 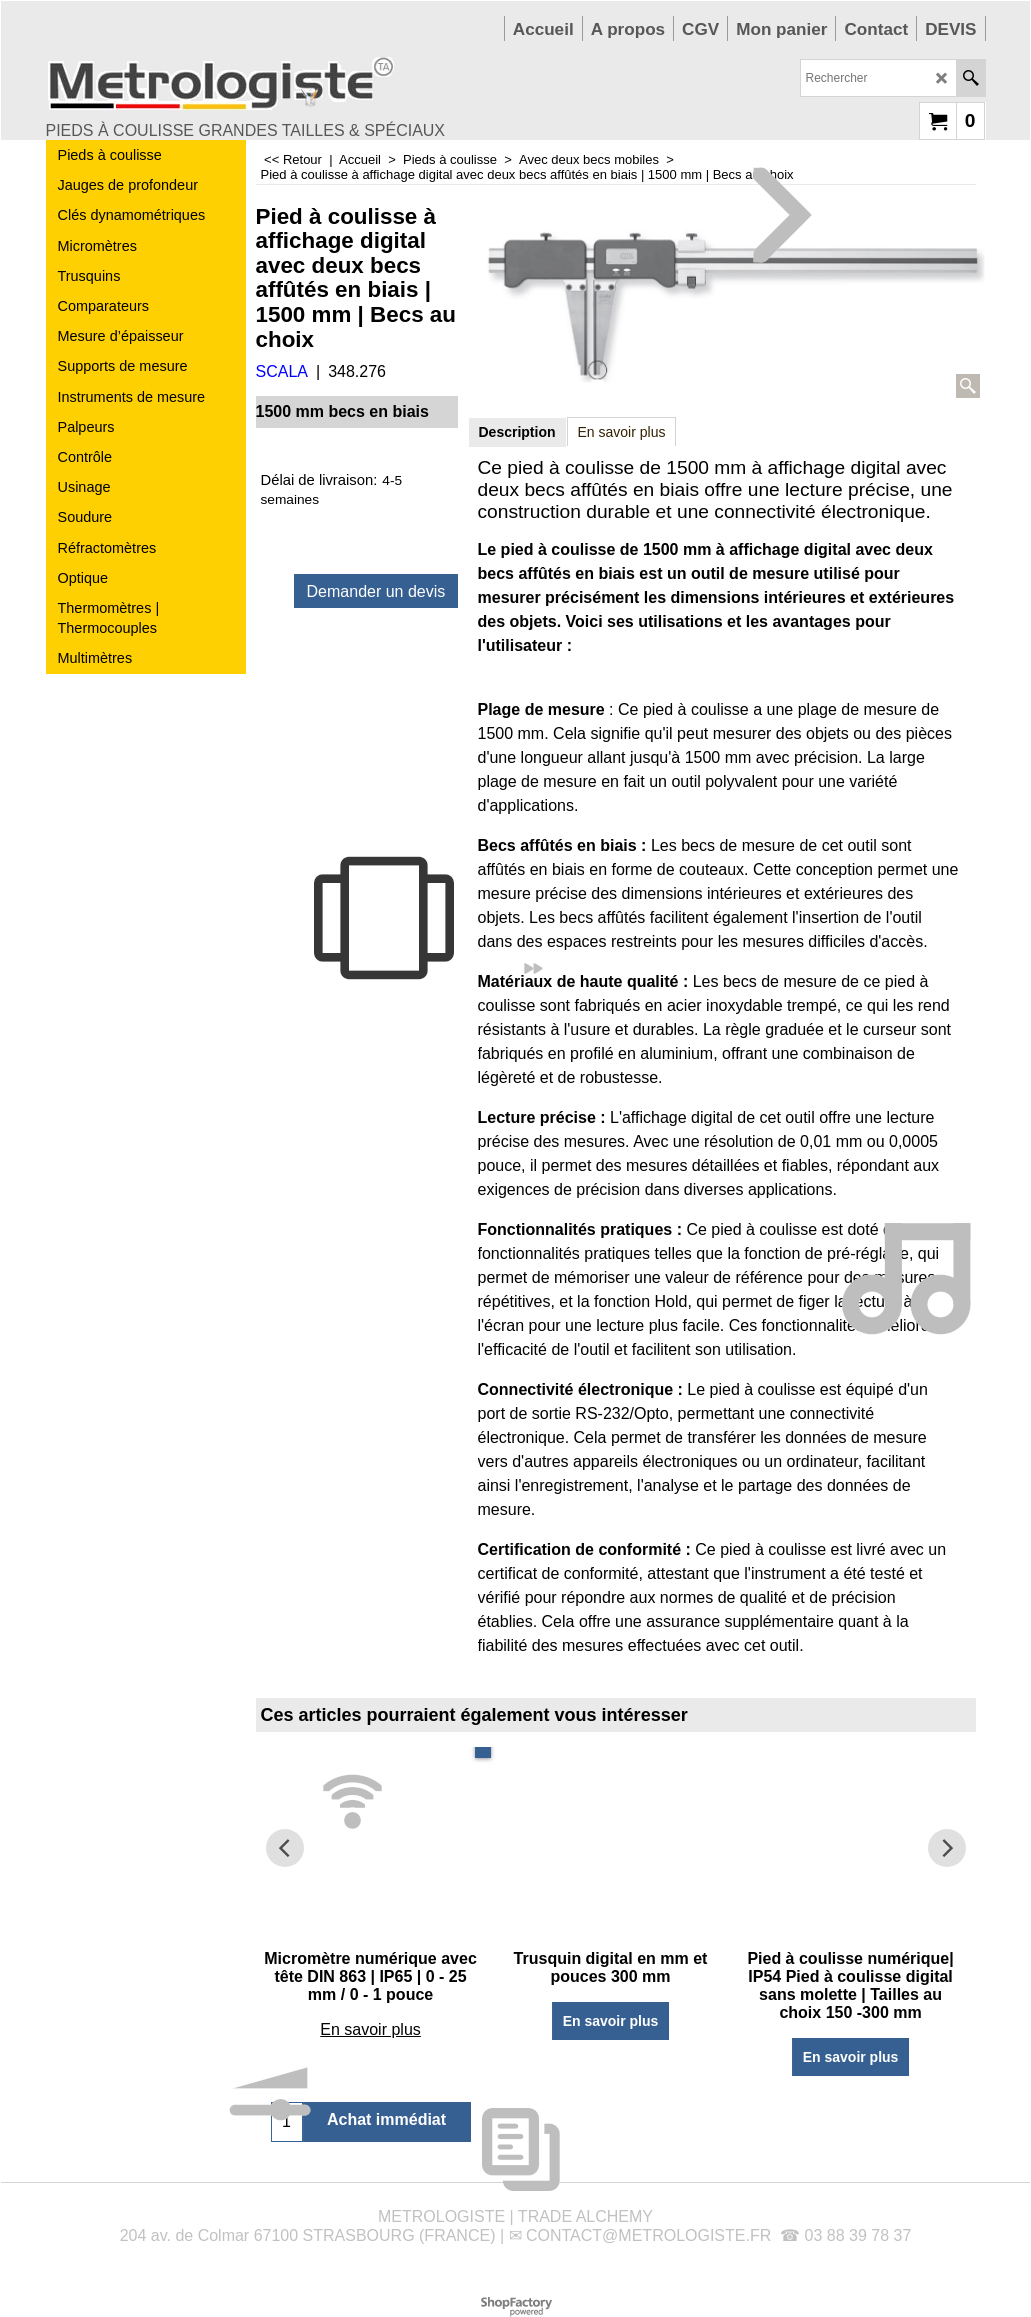 I want to click on access multitasking or window management settings, so click(x=384, y=918).